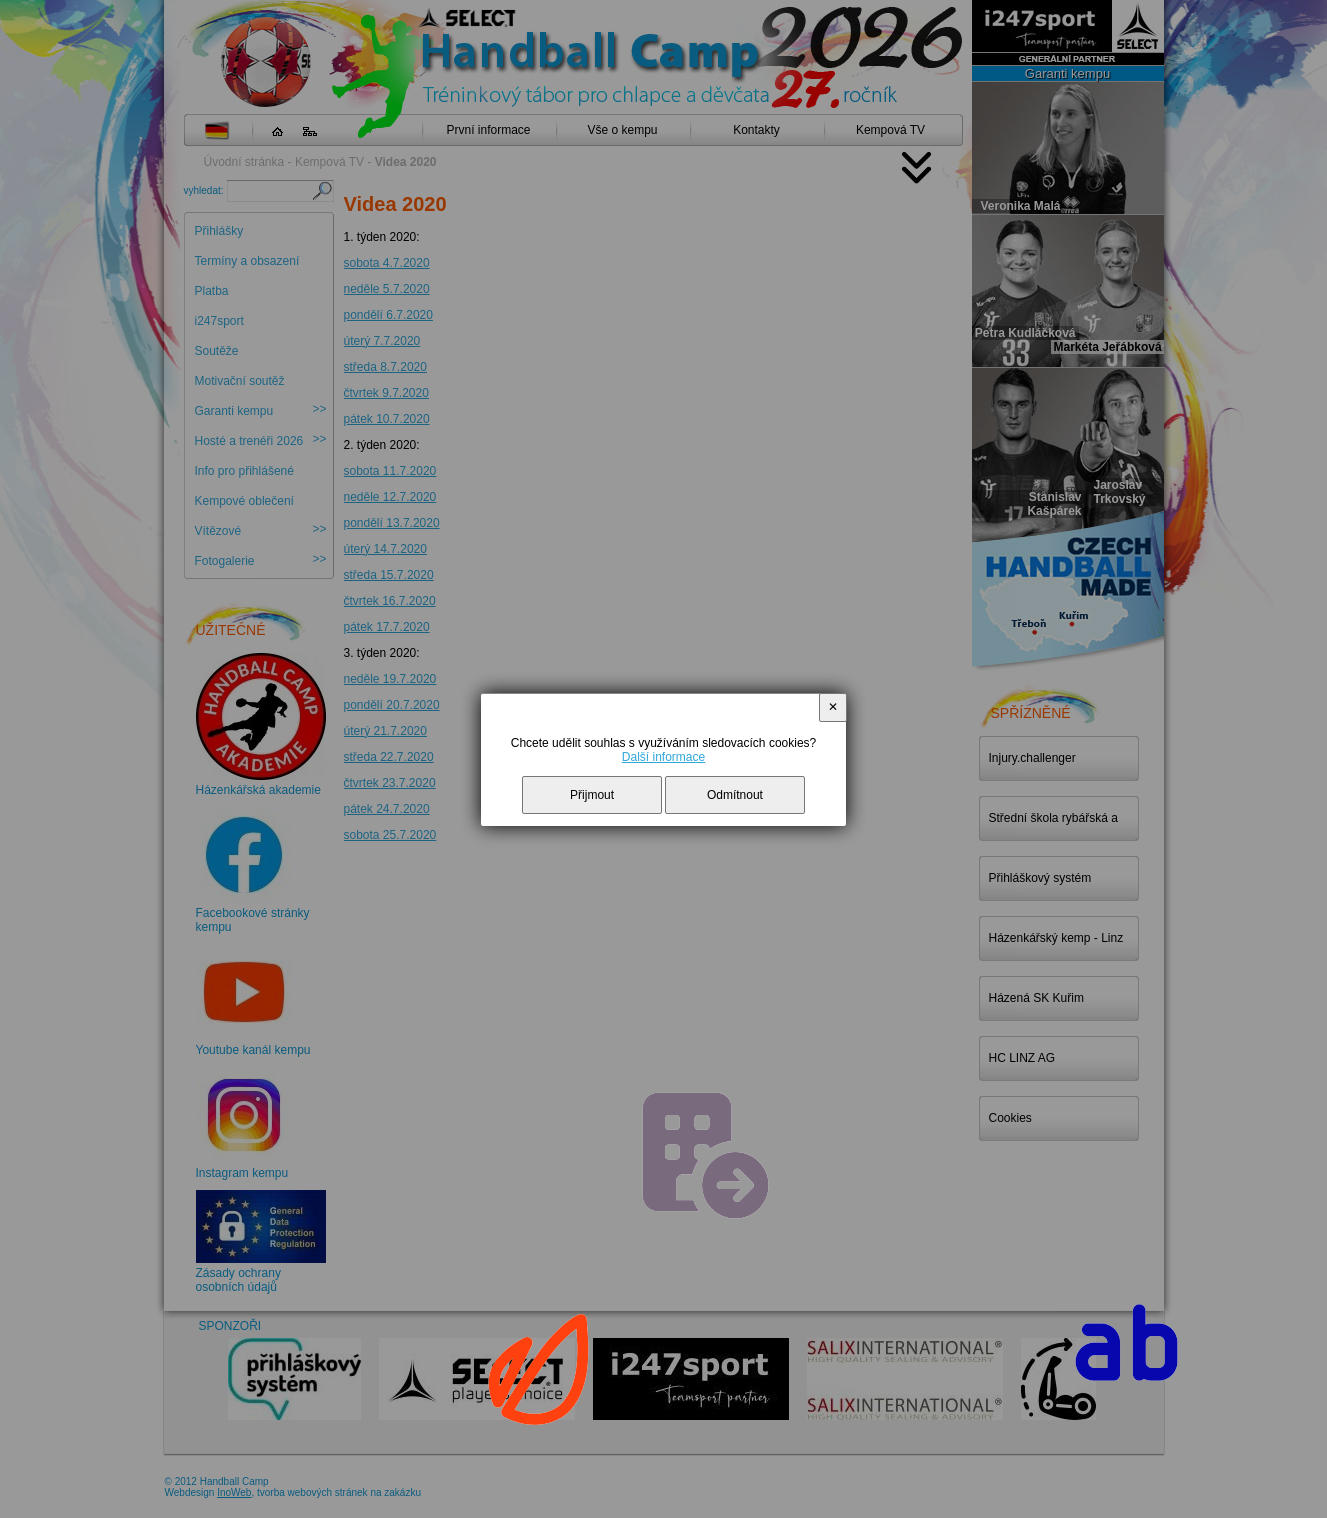 The height and width of the screenshot is (1518, 1327). Describe the element at coordinates (538, 1369) in the screenshot. I see `envato marketplace logo` at that location.